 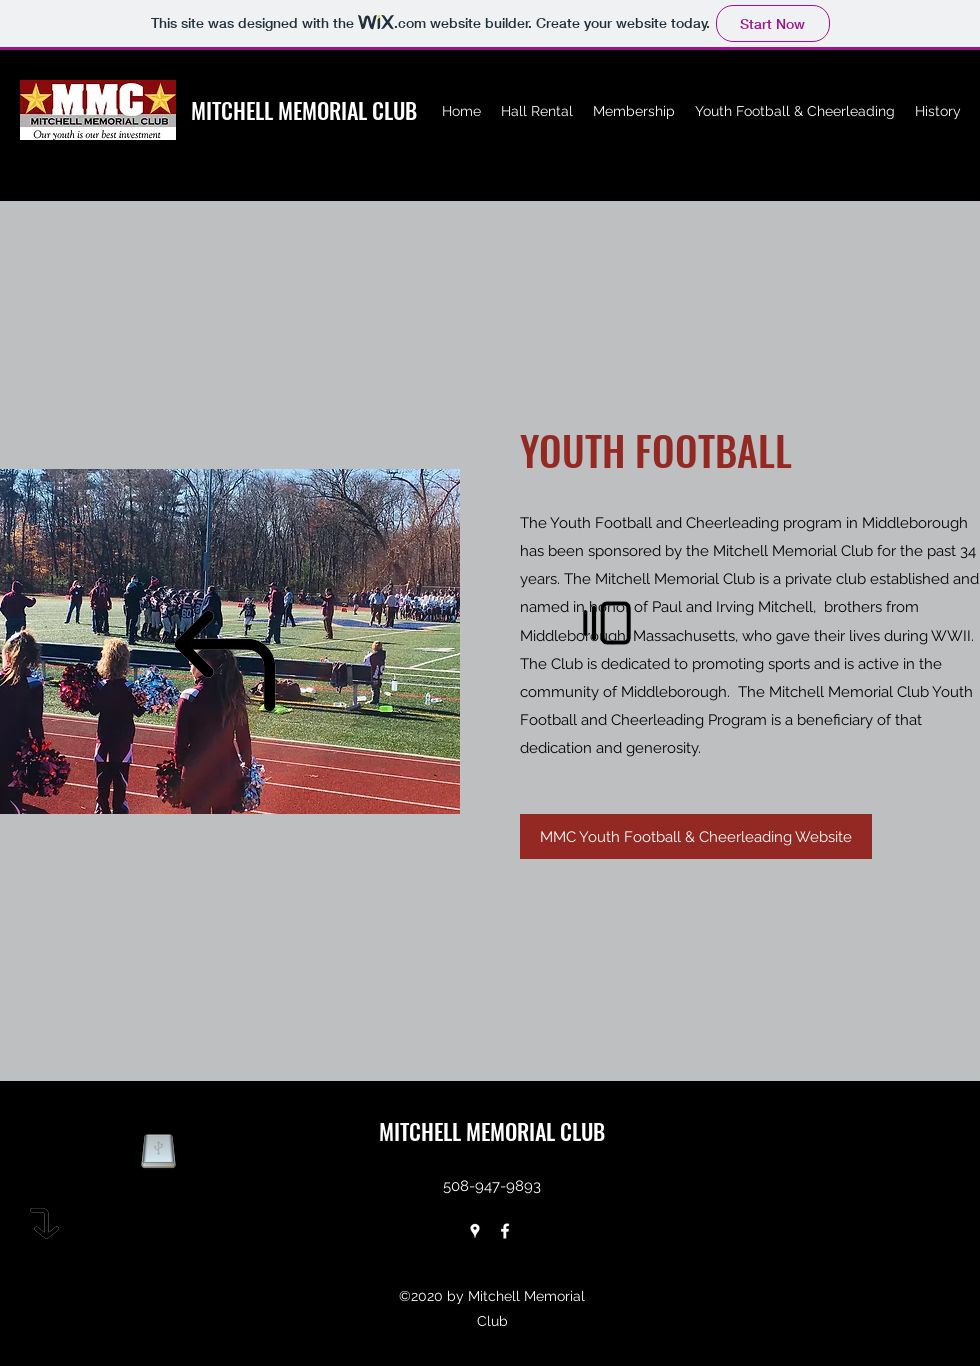 What do you see at coordinates (607, 623) in the screenshot?
I see `view the last image in a horizontal gallery` at bounding box center [607, 623].